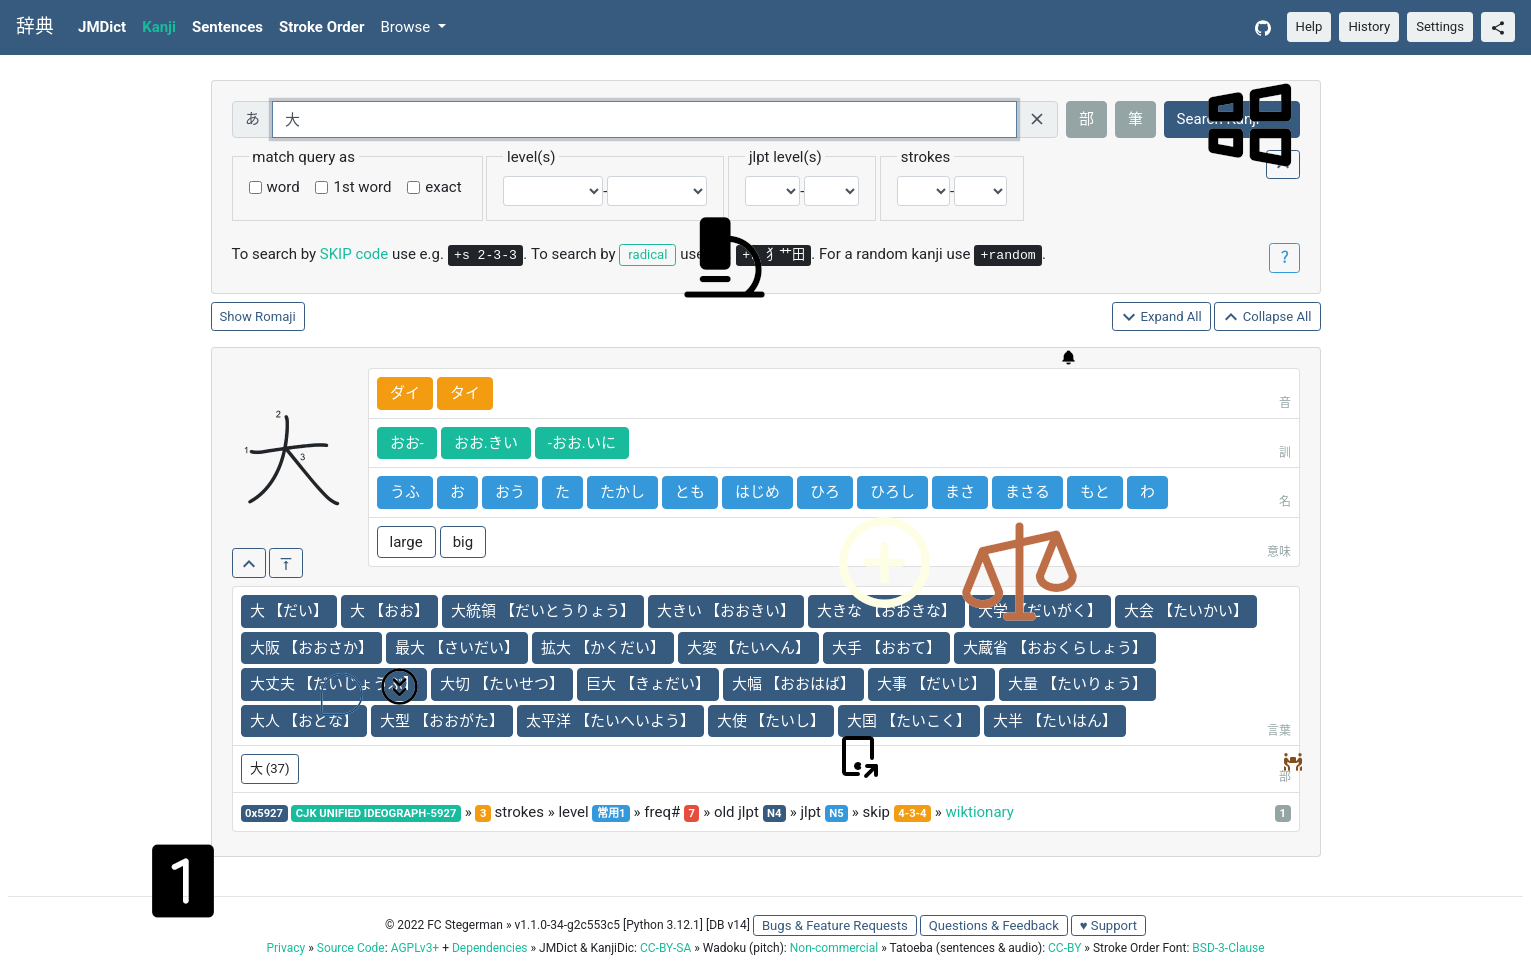 The height and width of the screenshot is (967, 1531). Describe the element at coordinates (1293, 762) in the screenshot. I see `moving or delivery service` at that location.